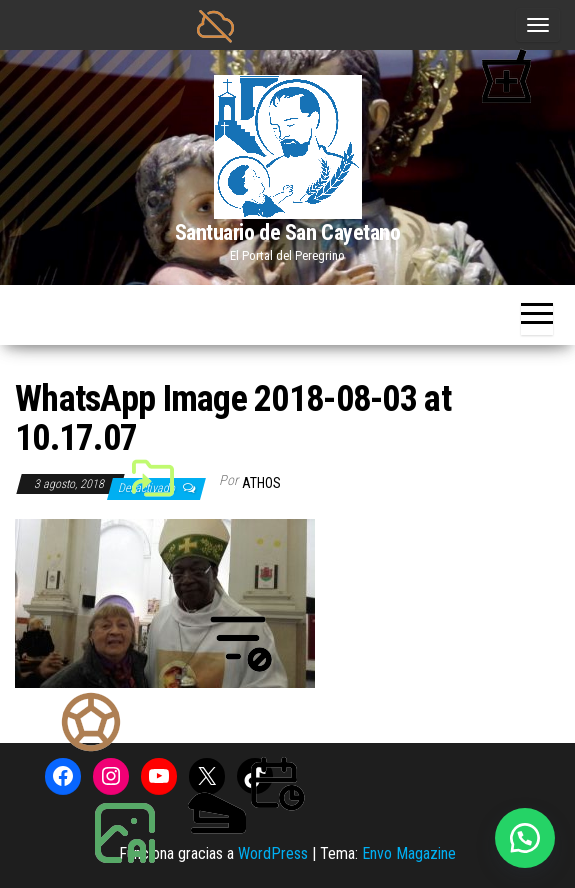 Image resolution: width=575 pixels, height=888 pixels. Describe the element at coordinates (238, 638) in the screenshot. I see `clear or cancel active filters` at that location.